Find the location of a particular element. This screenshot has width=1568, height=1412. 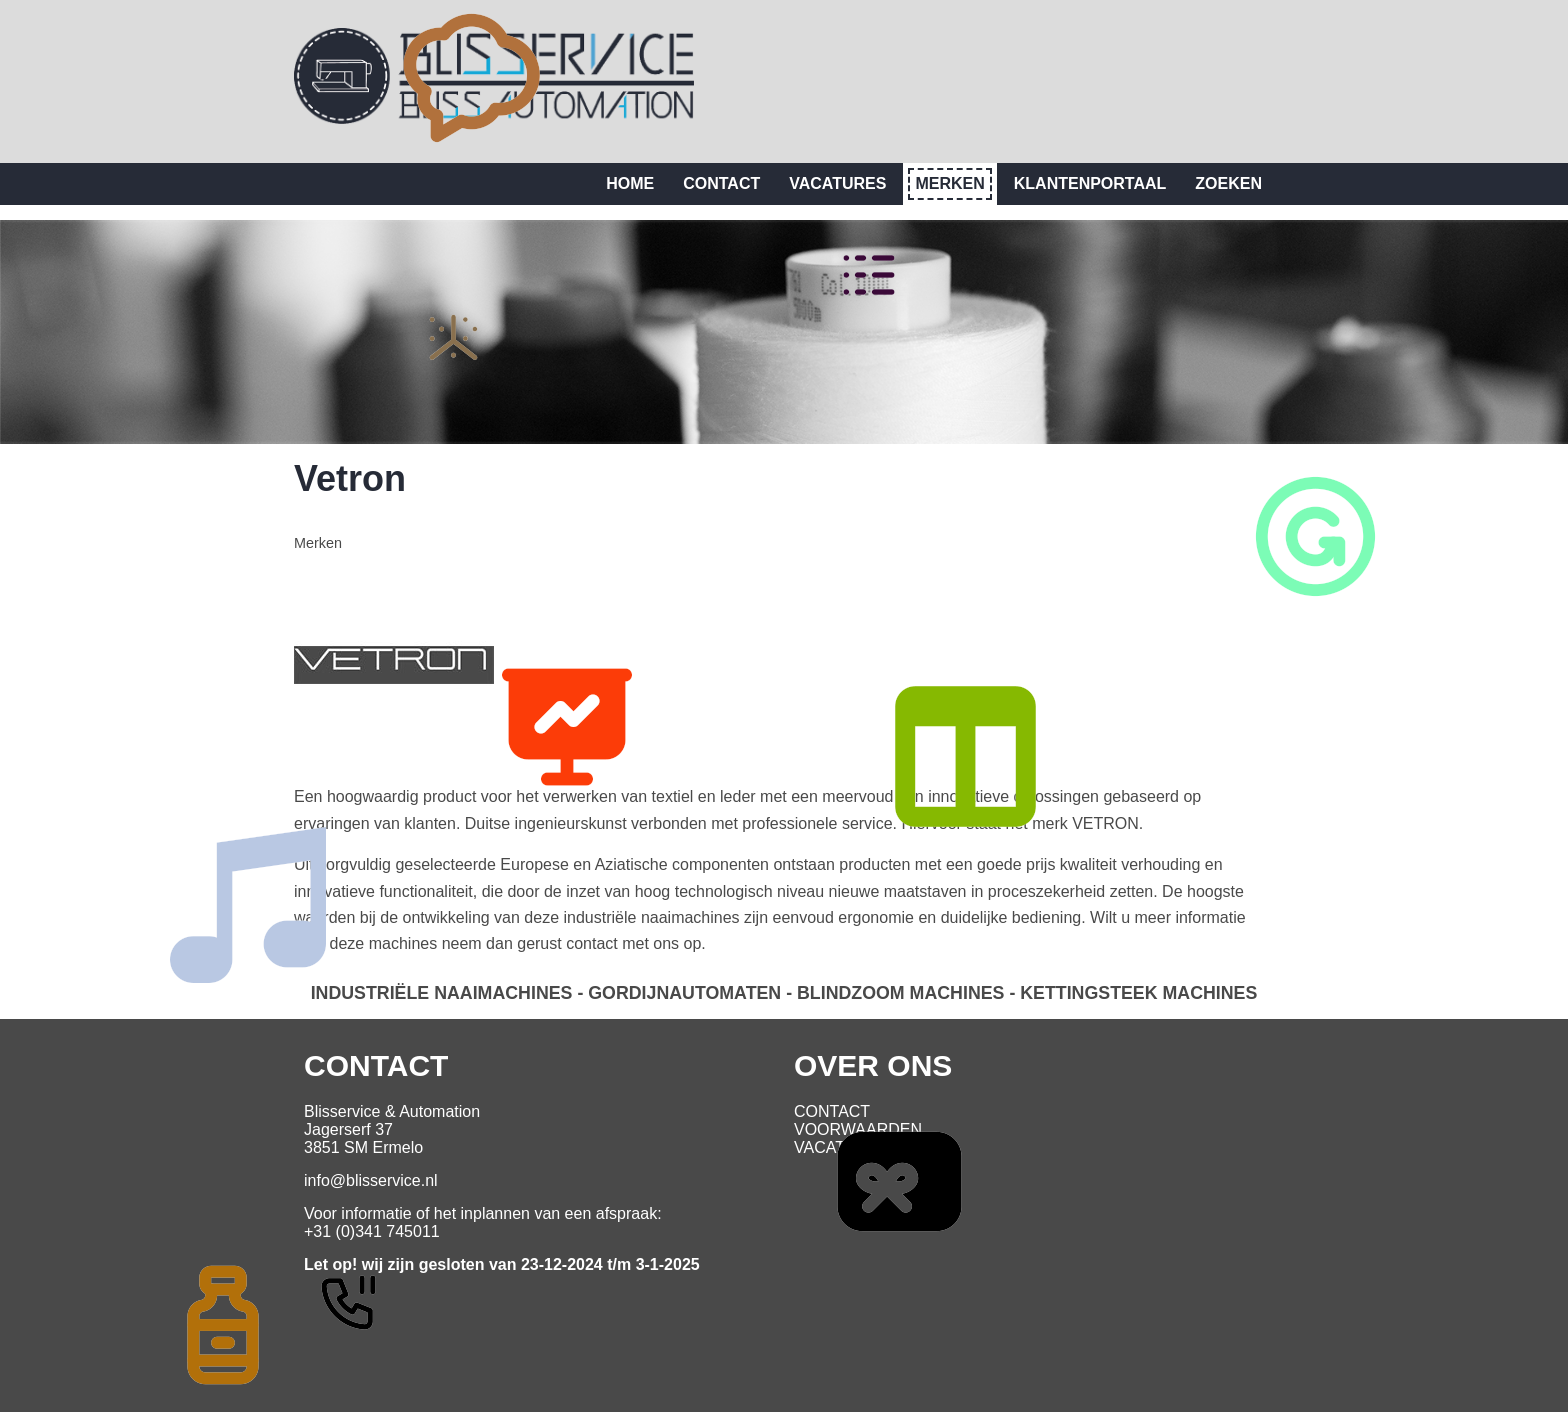

open chat or messaging is located at coordinates (469, 78).